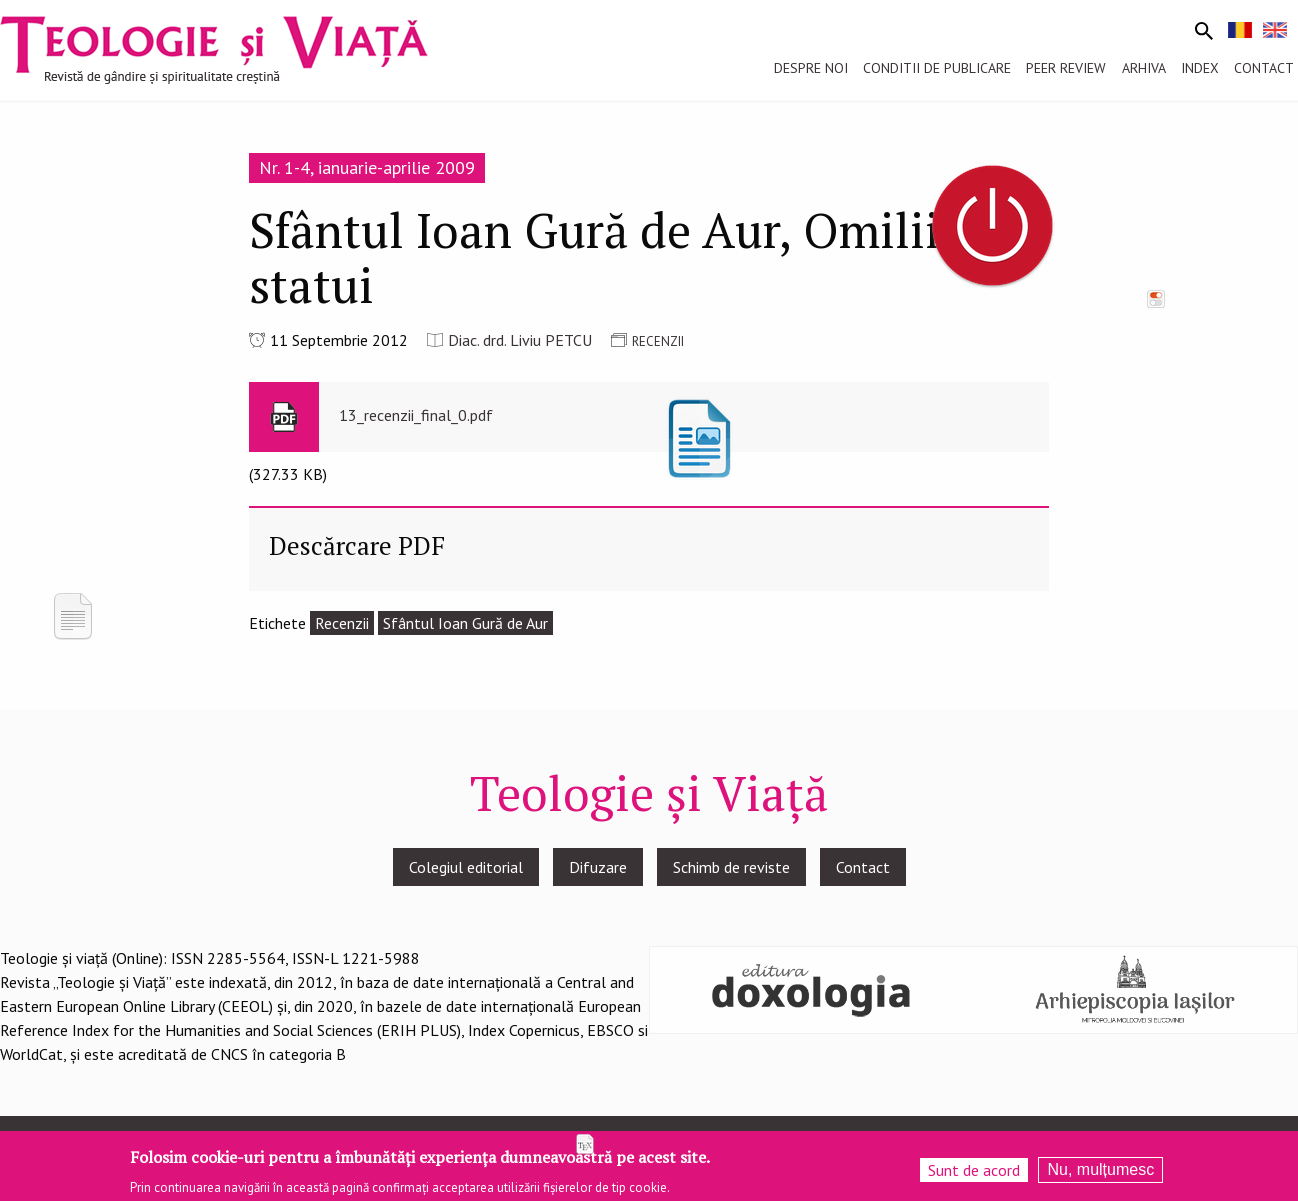 This screenshot has height=1201, width=1298. Describe the element at coordinates (585, 1144) in the screenshot. I see `a LaTeX or TeX document file` at that location.